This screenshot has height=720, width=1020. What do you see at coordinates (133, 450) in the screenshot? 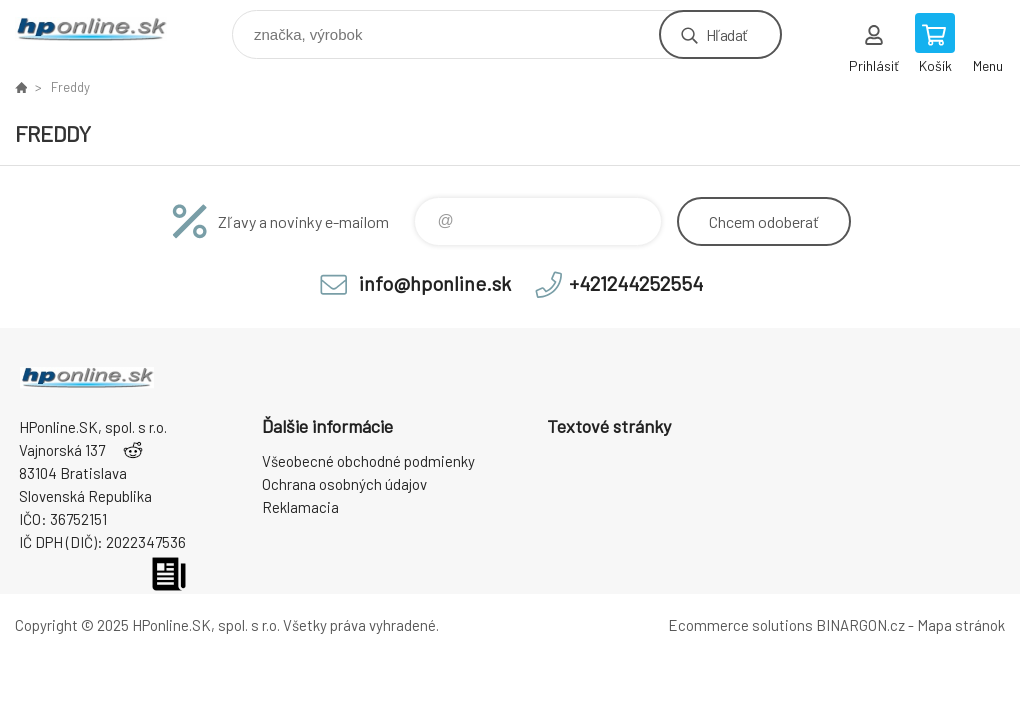
I see `open Reddit app` at bounding box center [133, 450].